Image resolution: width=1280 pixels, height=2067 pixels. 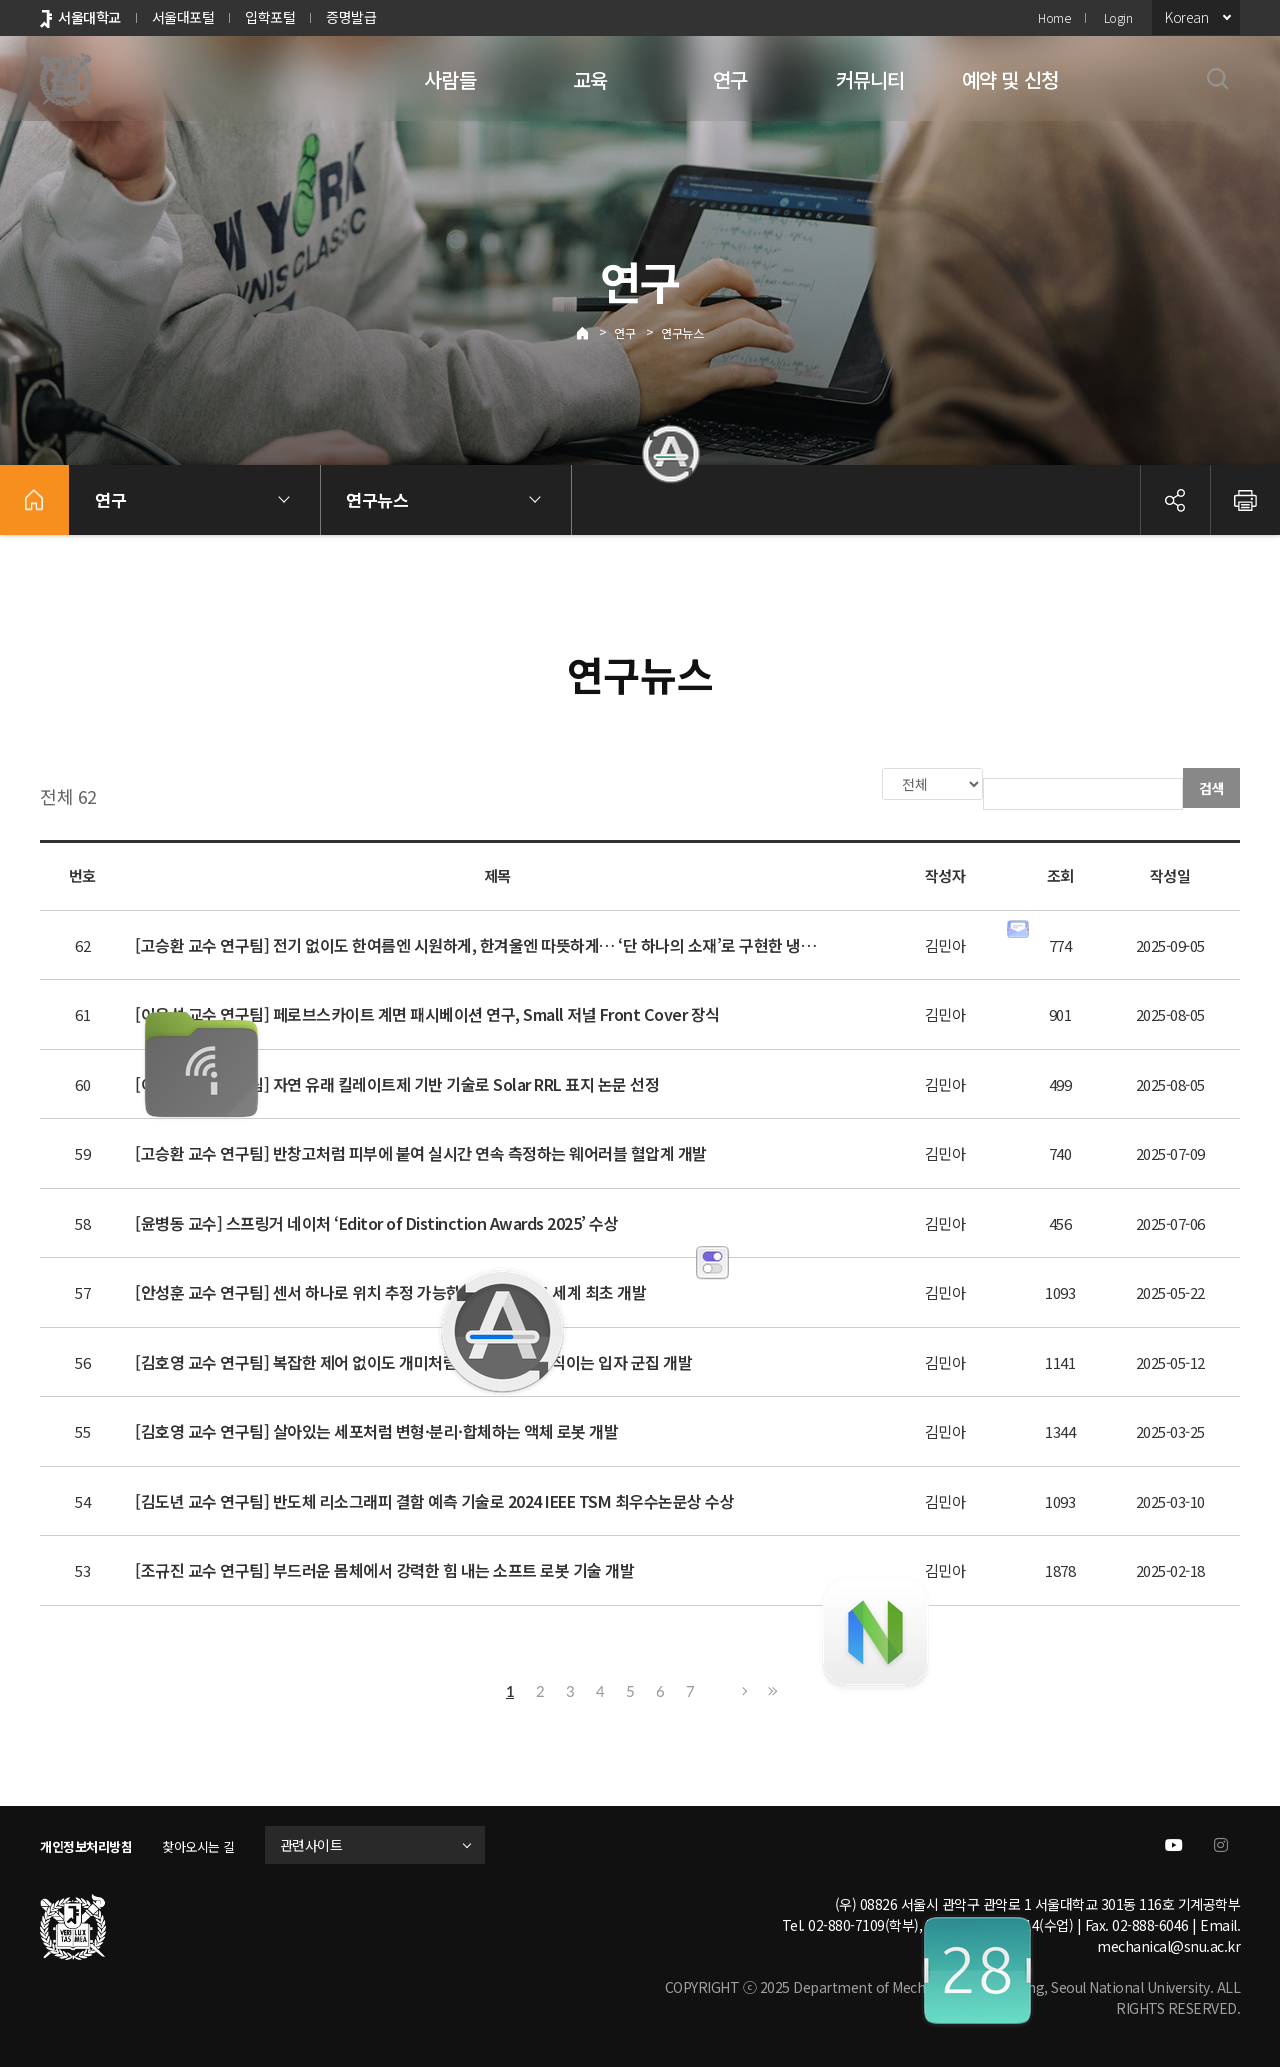 I want to click on open insync cloud sync folder, so click(x=201, y=1064).